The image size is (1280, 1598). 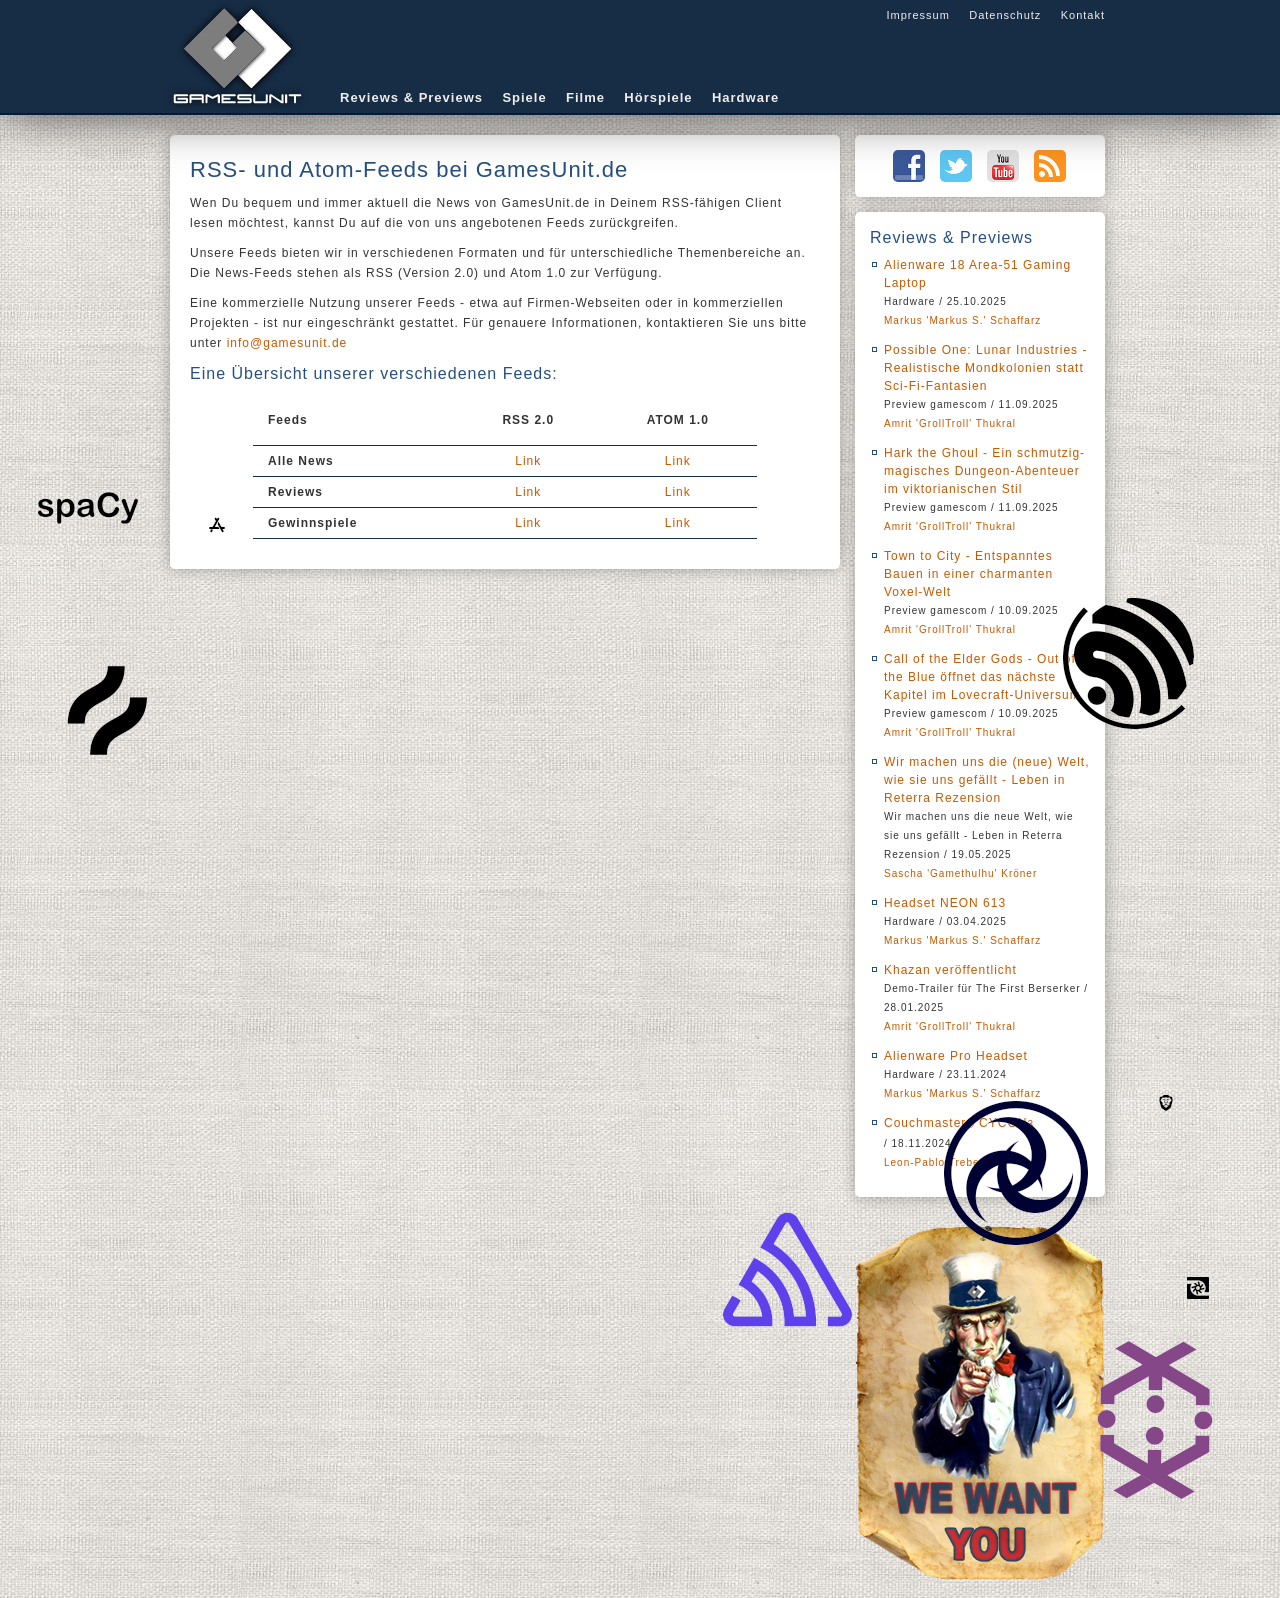 I want to click on open the Katana application, so click(x=1016, y=1173).